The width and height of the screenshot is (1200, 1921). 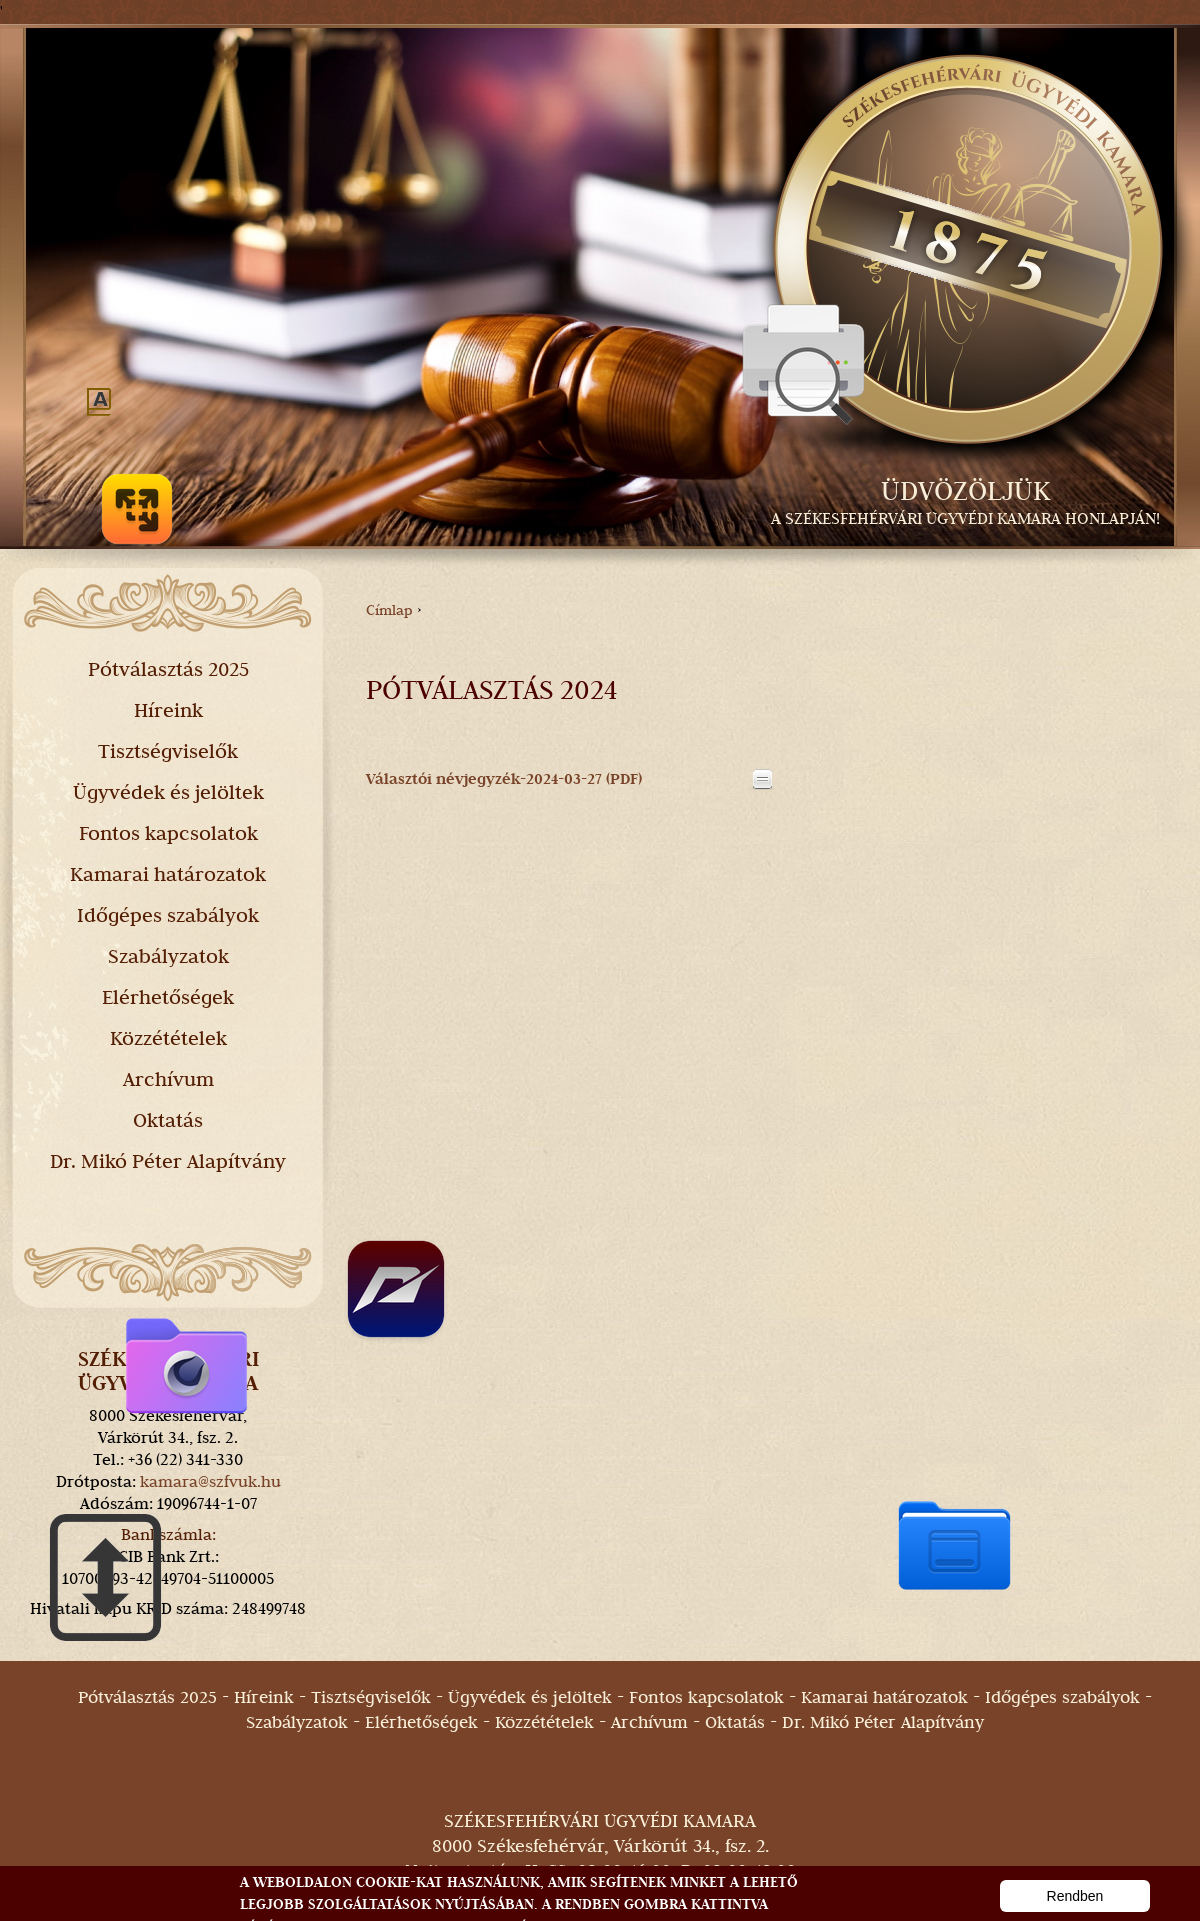 I want to click on open Cinema 4D project files folder, so click(x=186, y=1369).